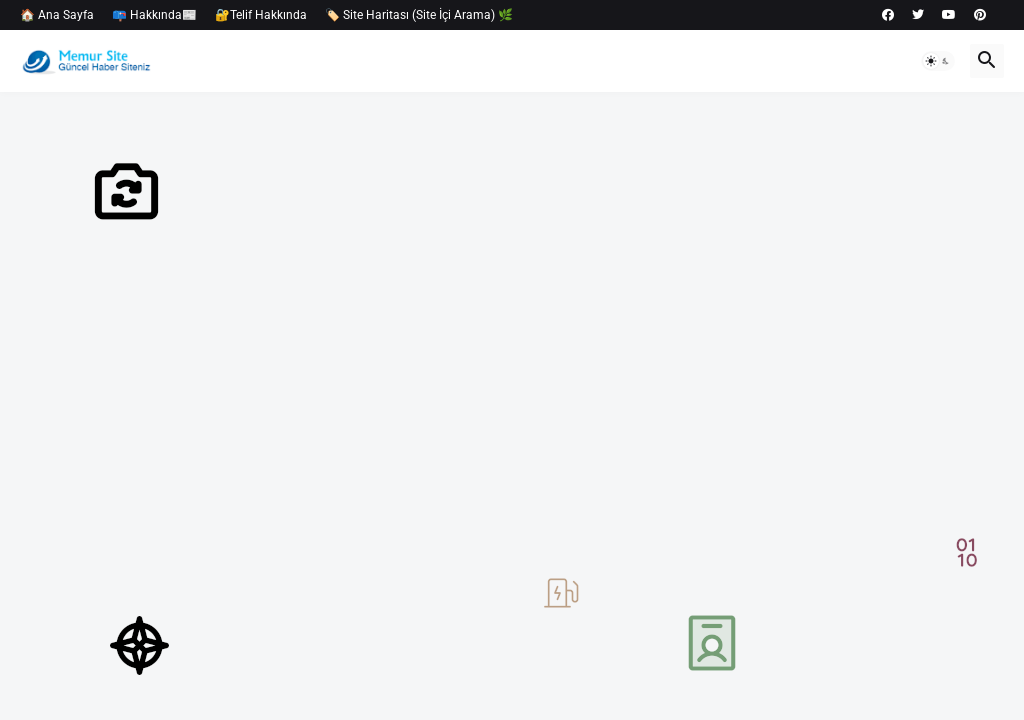 The height and width of the screenshot is (720, 1024). I want to click on find nearby electric vehicle charging stations, so click(560, 593).